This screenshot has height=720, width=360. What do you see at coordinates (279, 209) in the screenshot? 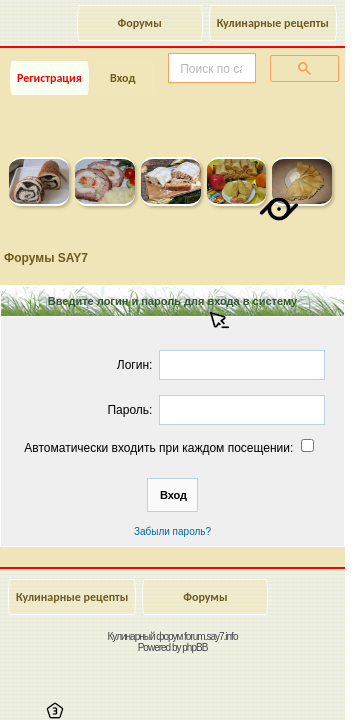
I see `select epicene or non-binary gender option` at bounding box center [279, 209].